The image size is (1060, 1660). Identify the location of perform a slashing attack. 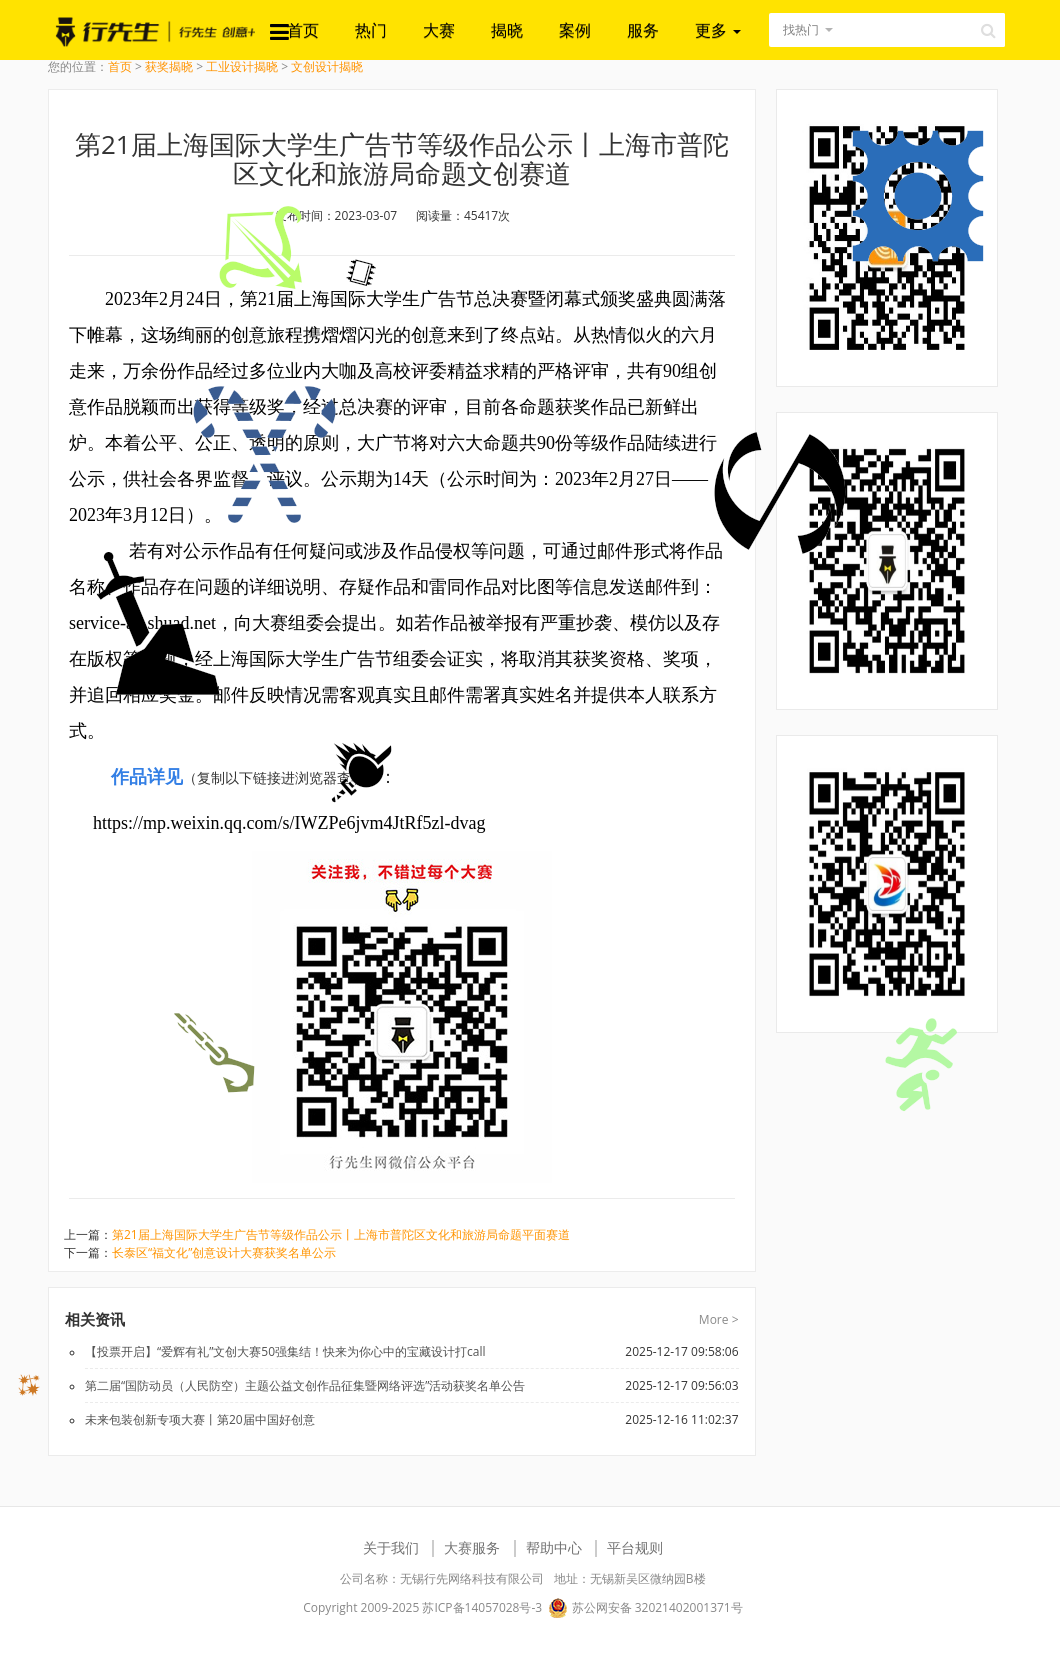
(361, 772).